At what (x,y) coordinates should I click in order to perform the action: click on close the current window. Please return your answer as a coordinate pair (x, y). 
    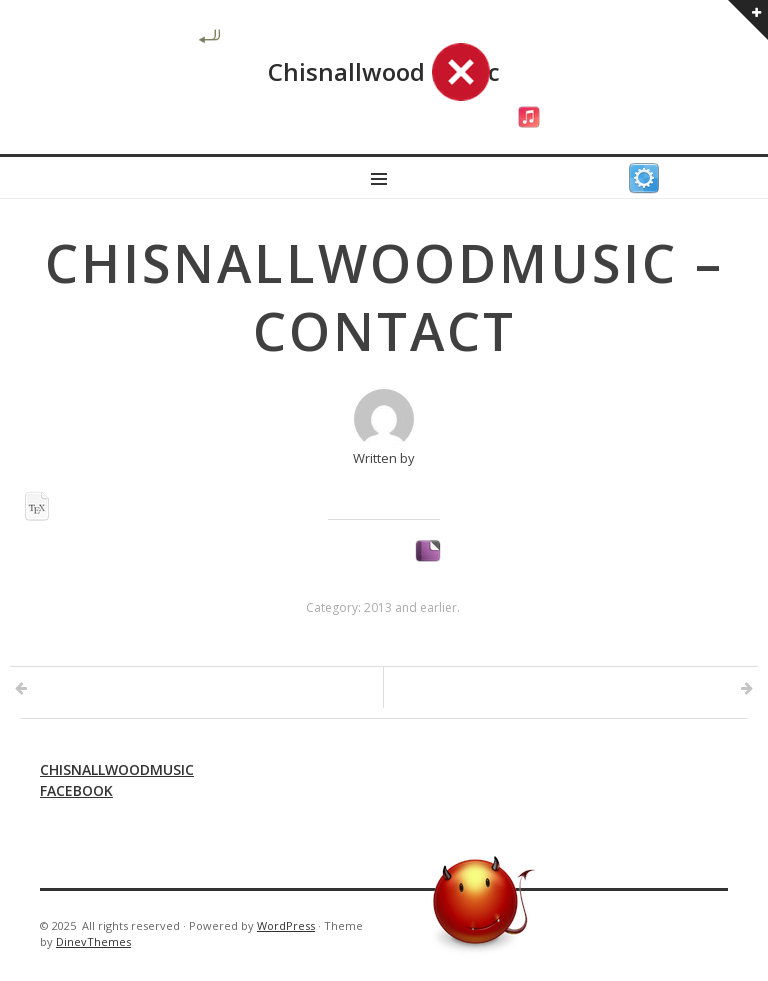
    Looking at the image, I should click on (461, 72).